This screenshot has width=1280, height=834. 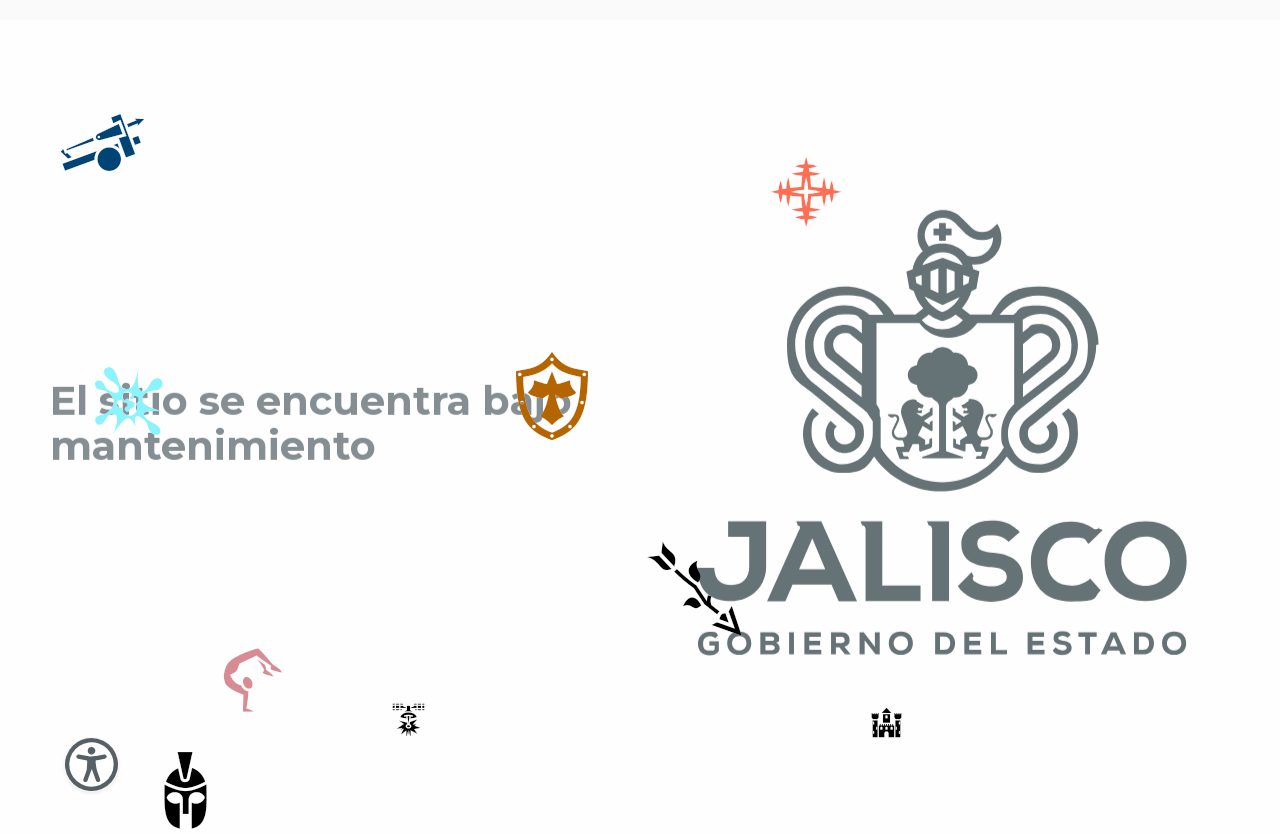 What do you see at coordinates (102, 142) in the screenshot?
I see `ballista siege weapon icon for strategy game` at bounding box center [102, 142].